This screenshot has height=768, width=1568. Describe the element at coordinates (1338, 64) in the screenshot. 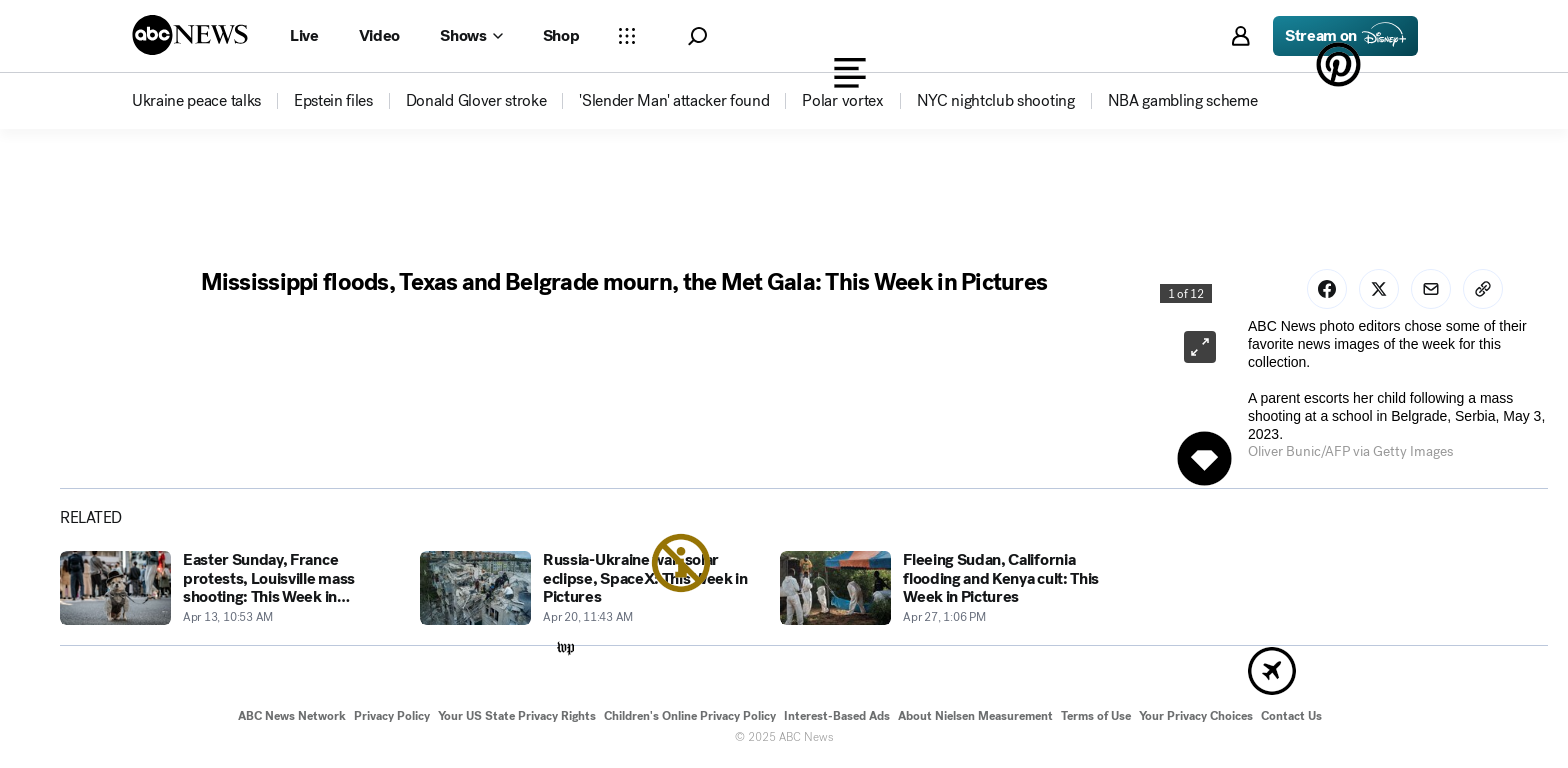

I see `open Pinterest app` at that location.